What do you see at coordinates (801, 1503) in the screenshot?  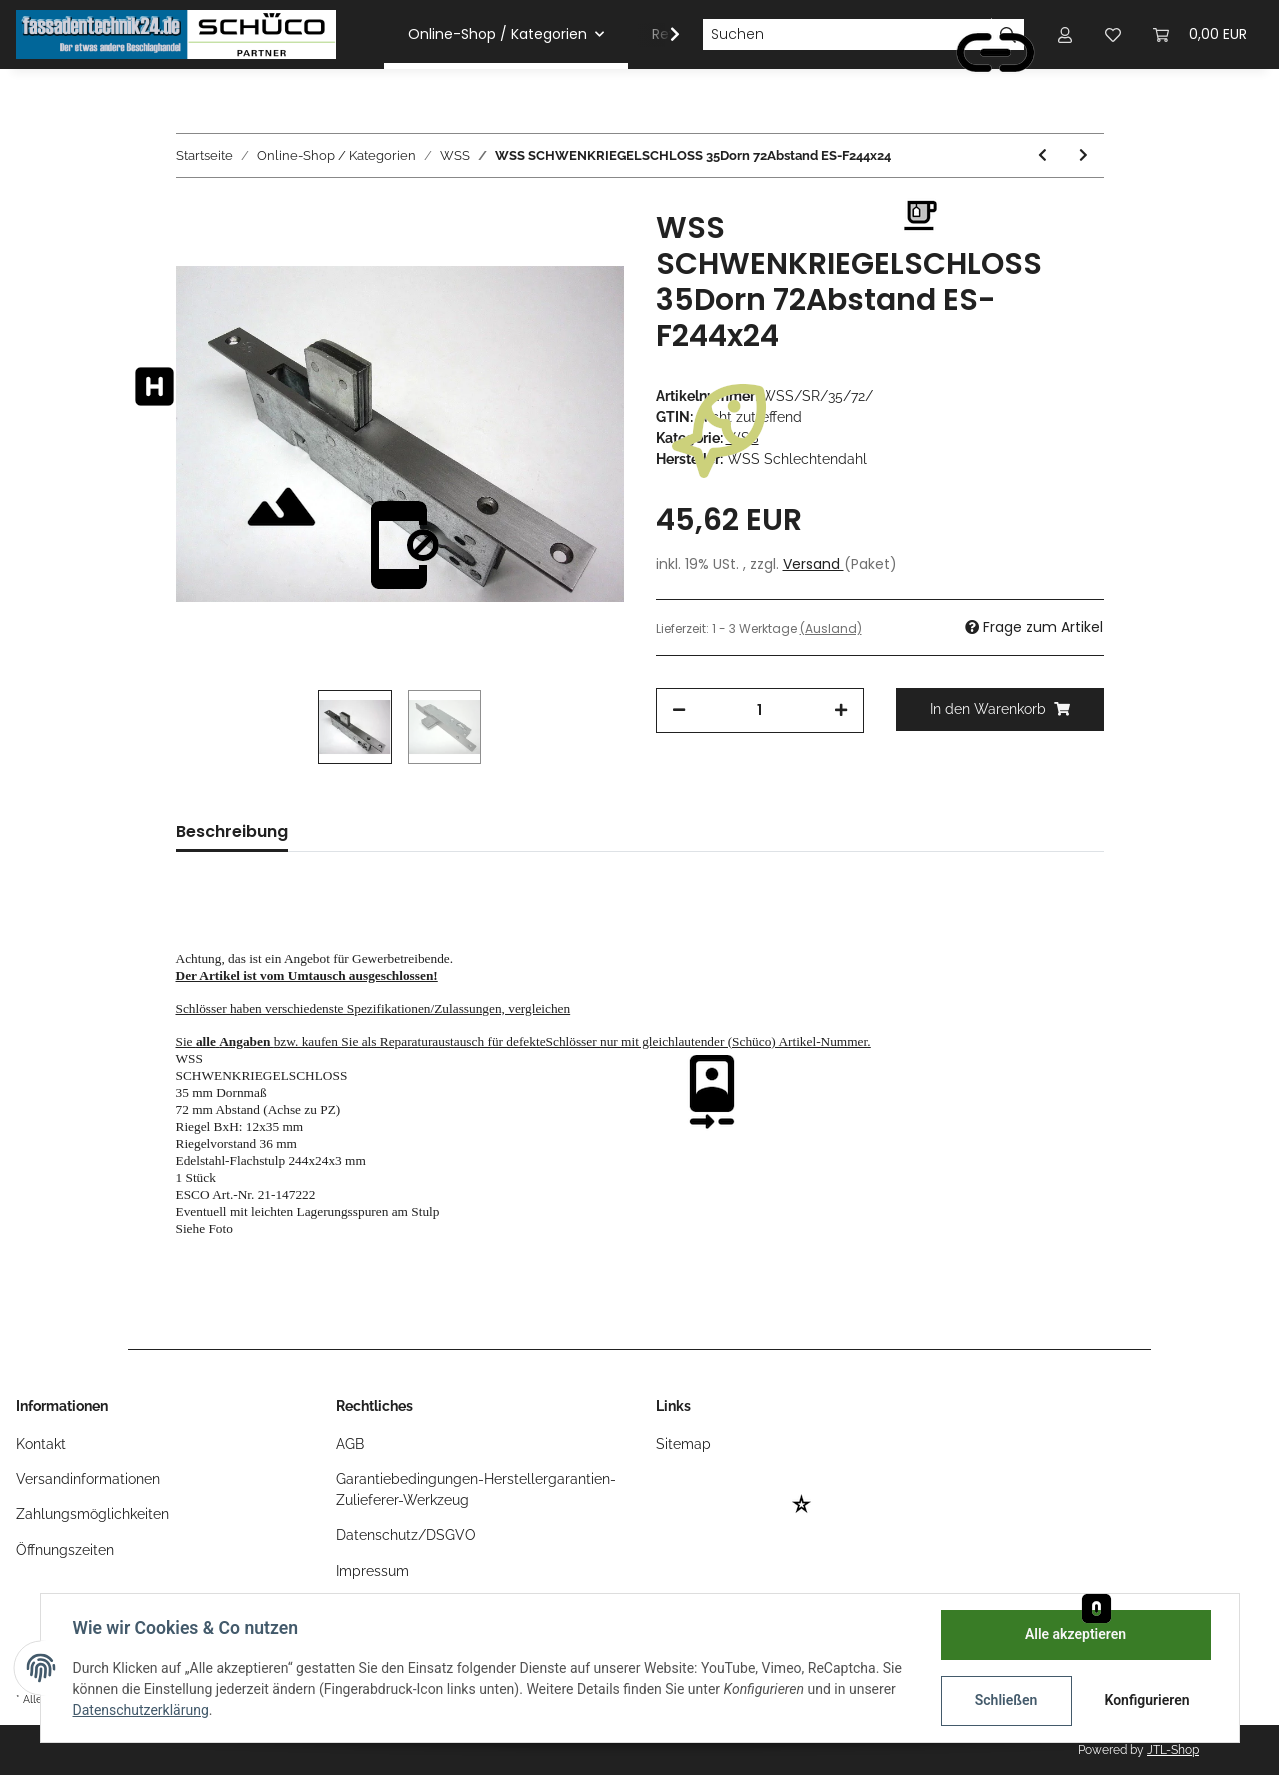 I see `rate or review an item` at bounding box center [801, 1503].